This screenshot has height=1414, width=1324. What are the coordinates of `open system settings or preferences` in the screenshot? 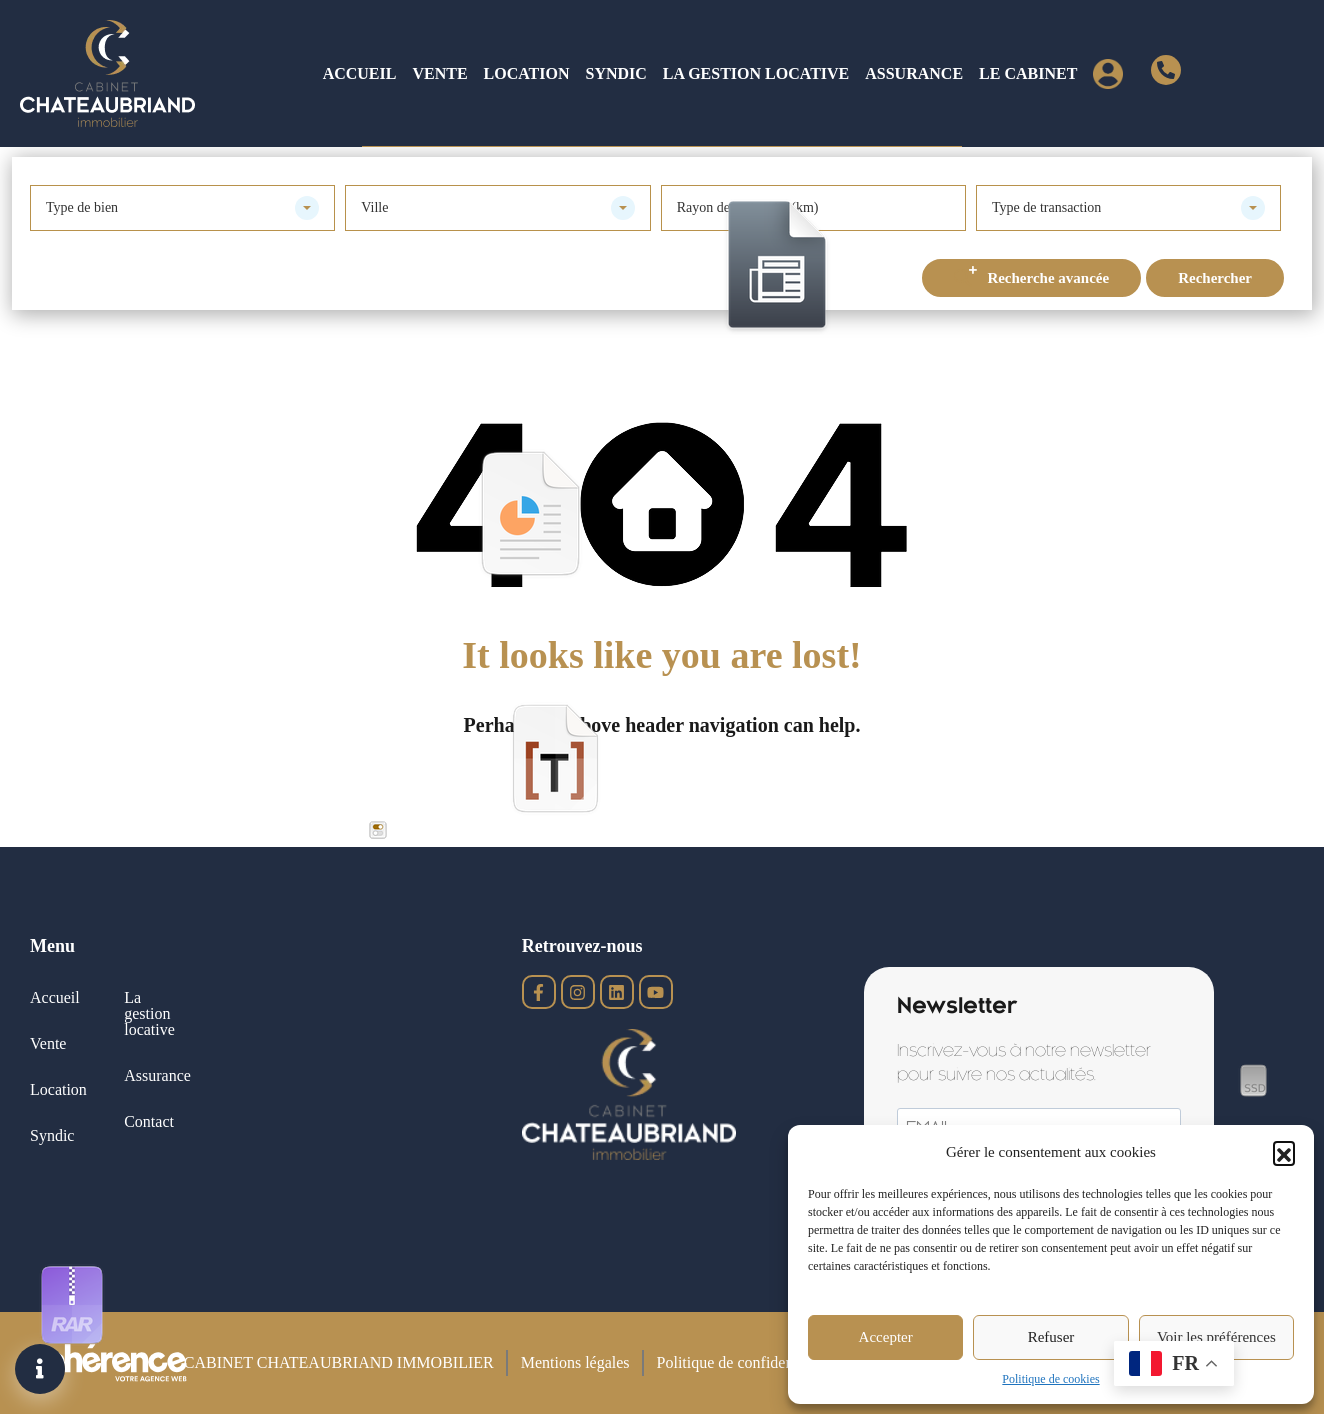 It's located at (378, 830).